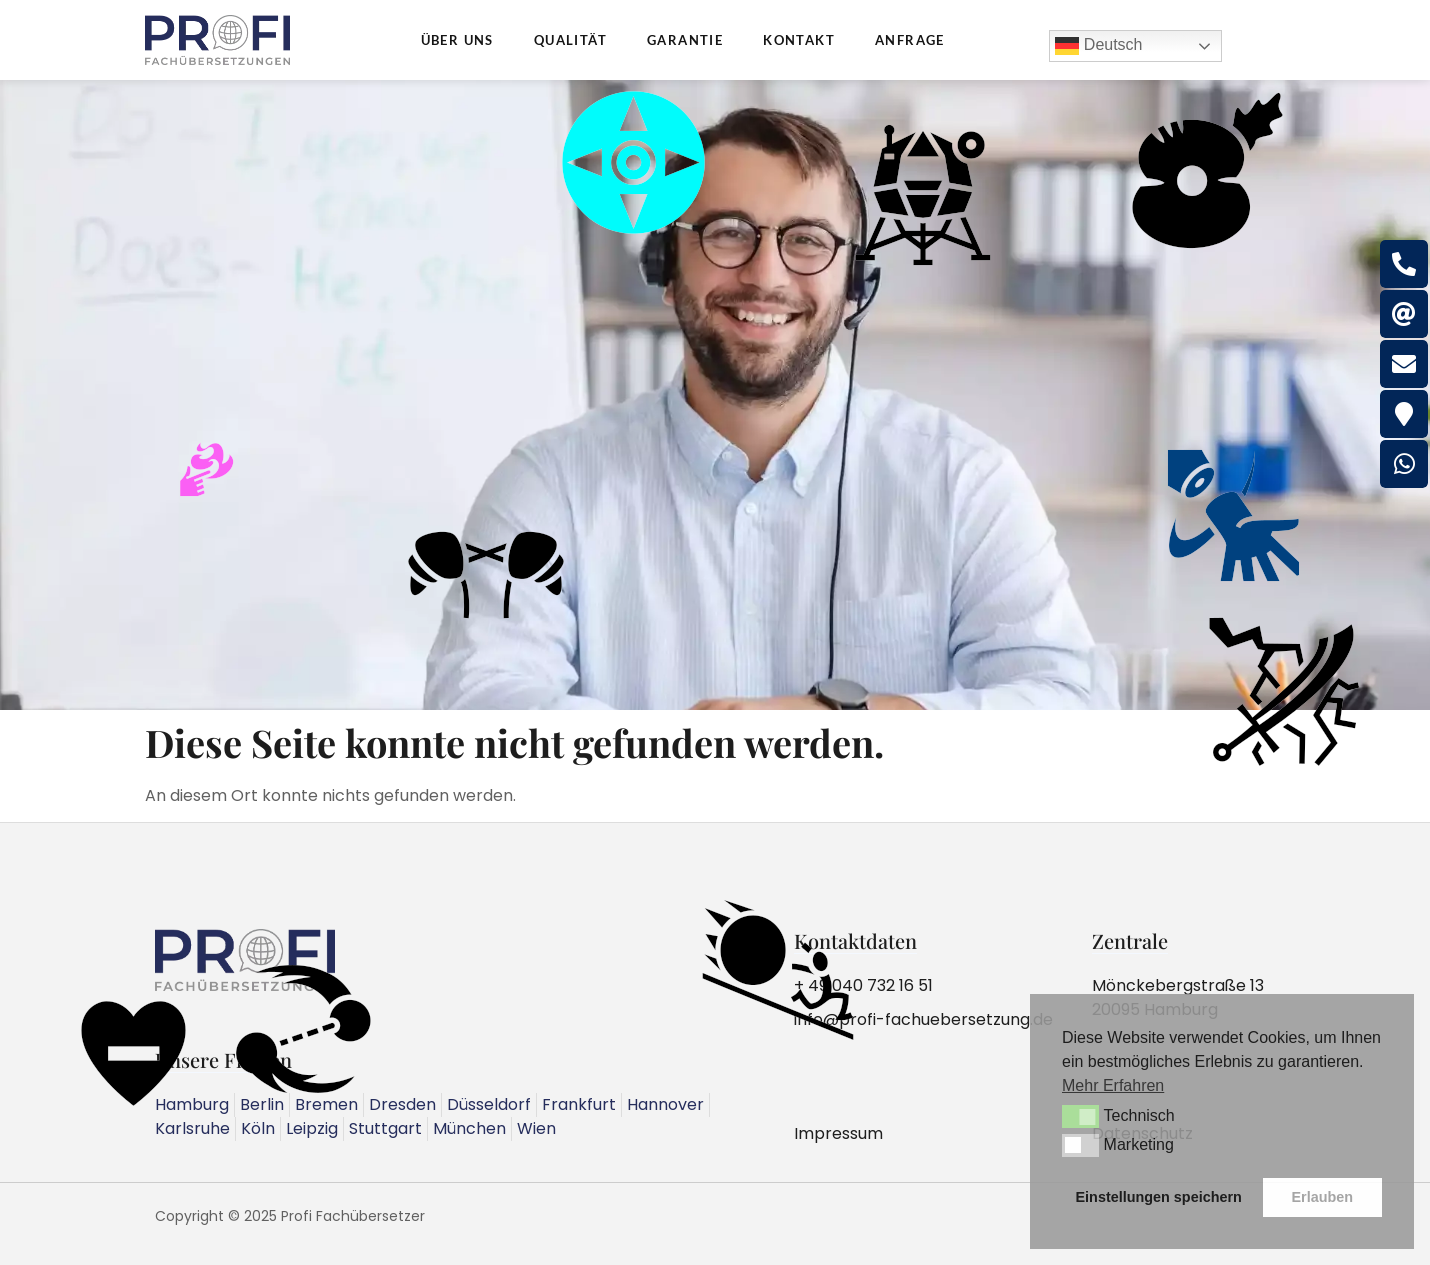 The image size is (1430, 1265). I want to click on indicates amputation or limb loss in a medical game context, so click(1233, 515).